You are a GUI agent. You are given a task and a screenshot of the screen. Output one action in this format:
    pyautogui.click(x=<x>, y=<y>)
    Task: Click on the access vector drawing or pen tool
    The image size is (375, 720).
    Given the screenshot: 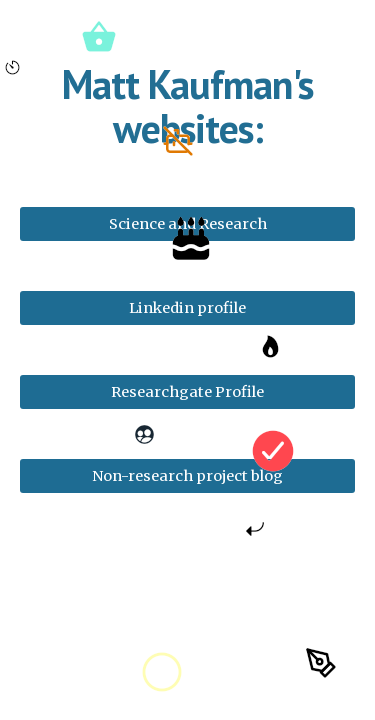 What is the action you would take?
    pyautogui.click(x=321, y=663)
    